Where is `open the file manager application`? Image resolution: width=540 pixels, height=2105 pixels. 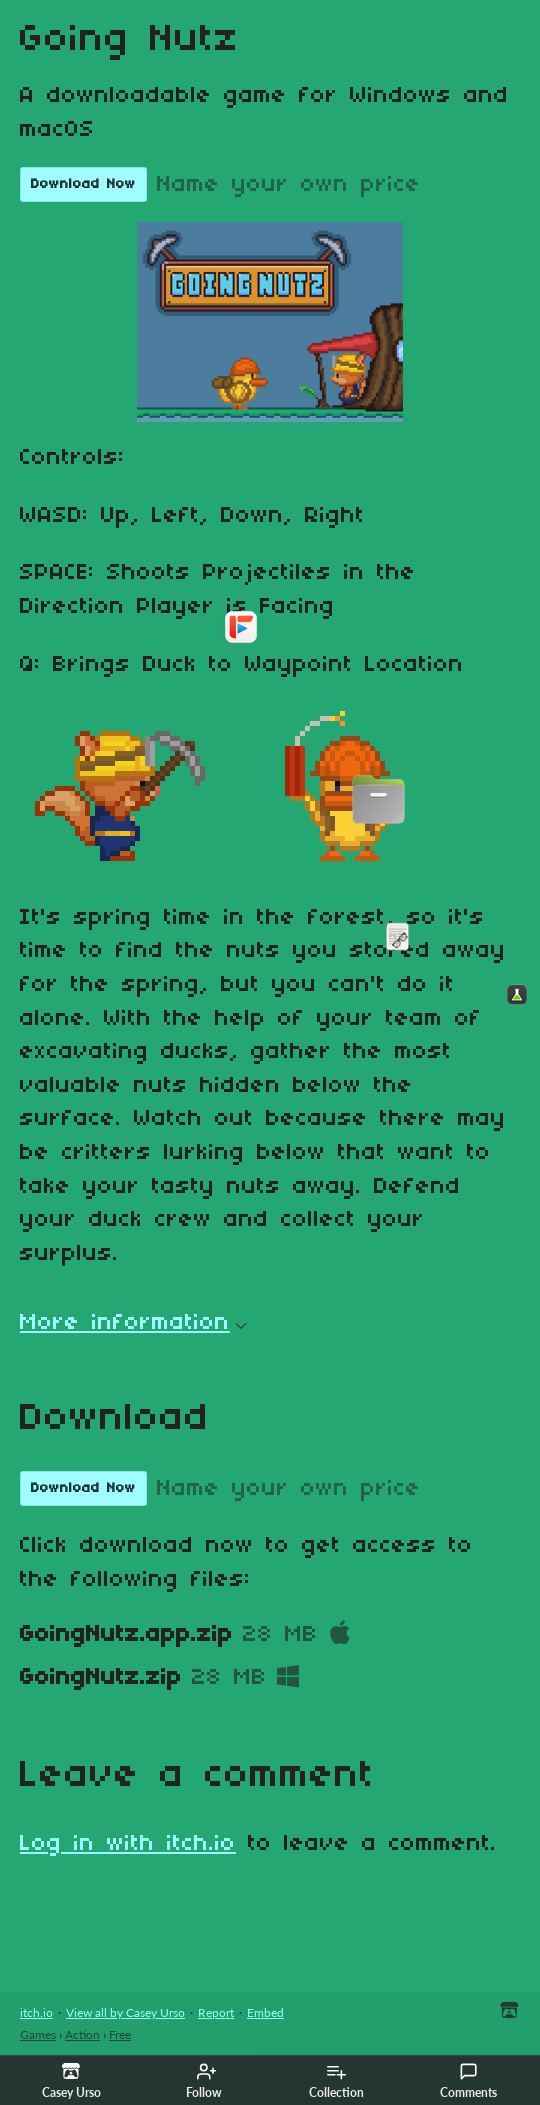 open the file manager application is located at coordinates (378, 799).